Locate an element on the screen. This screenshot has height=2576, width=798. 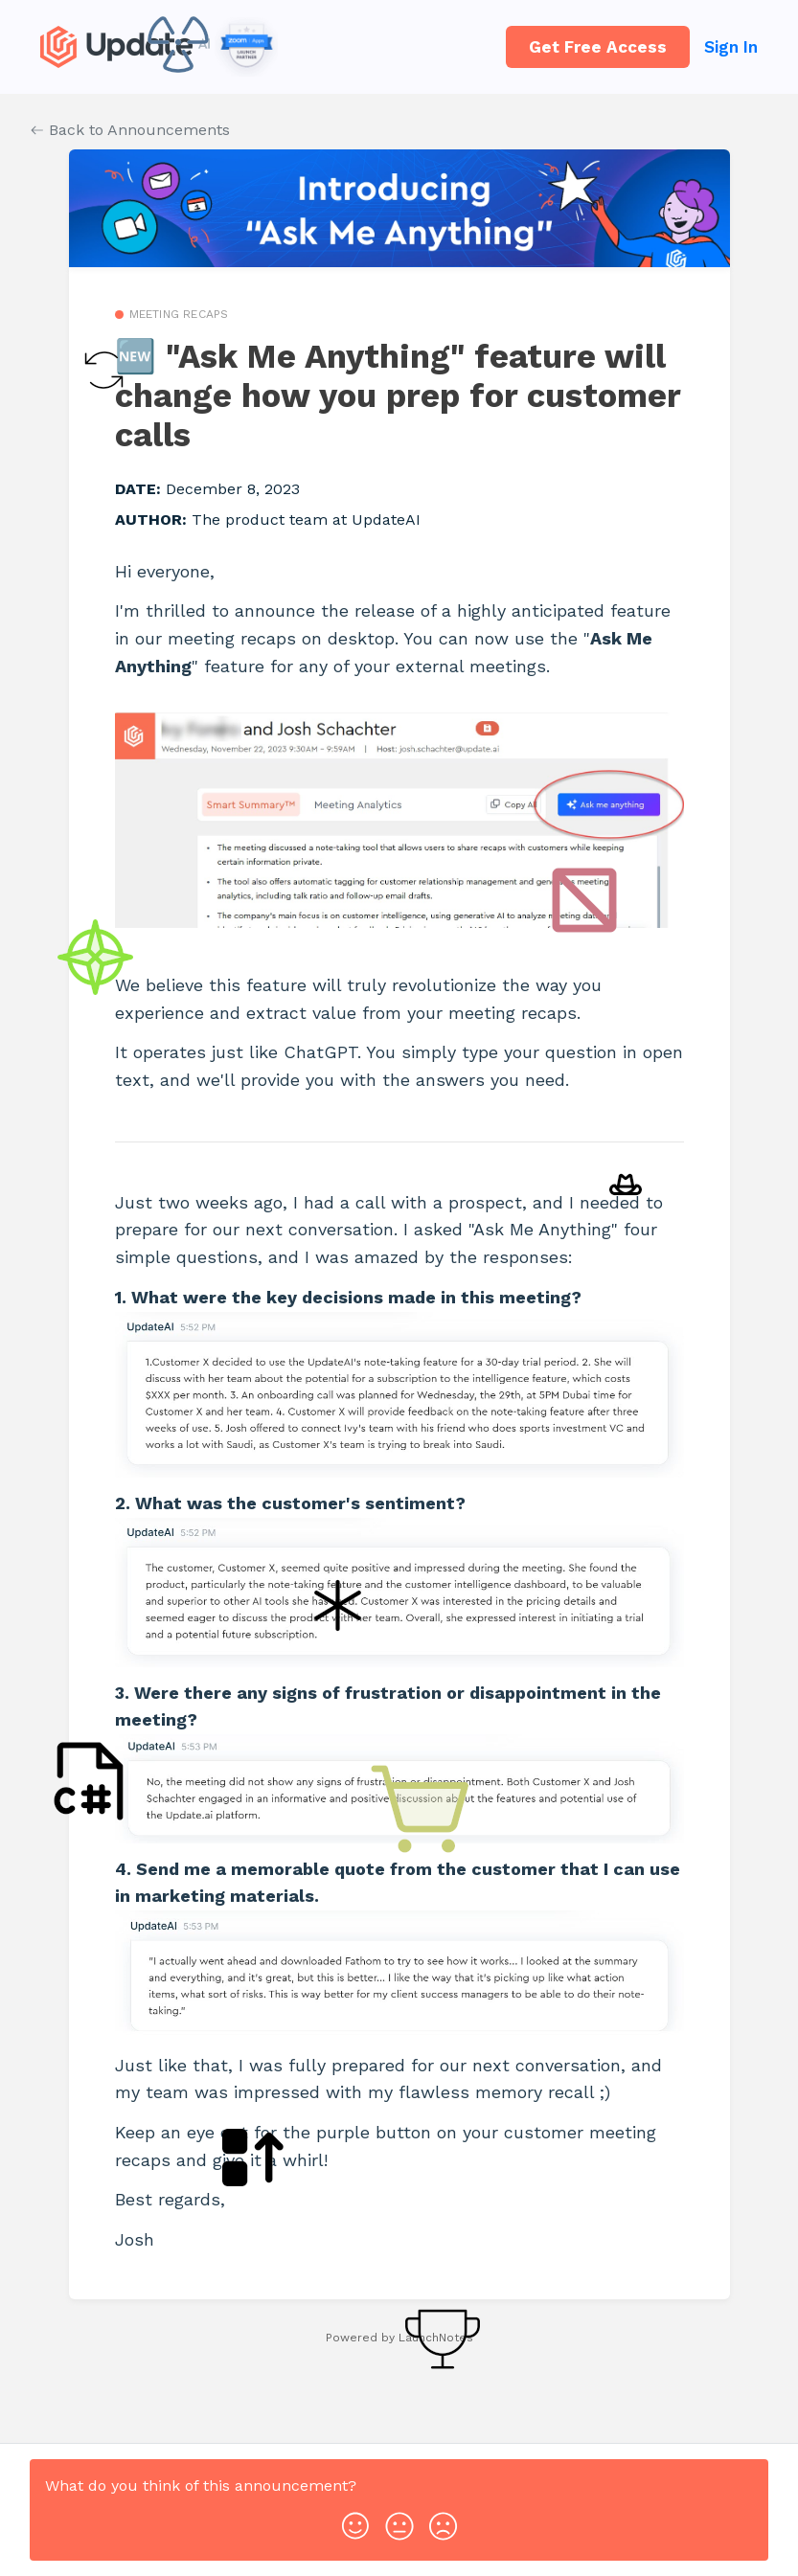
view achievements or awards is located at coordinates (443, 2337).